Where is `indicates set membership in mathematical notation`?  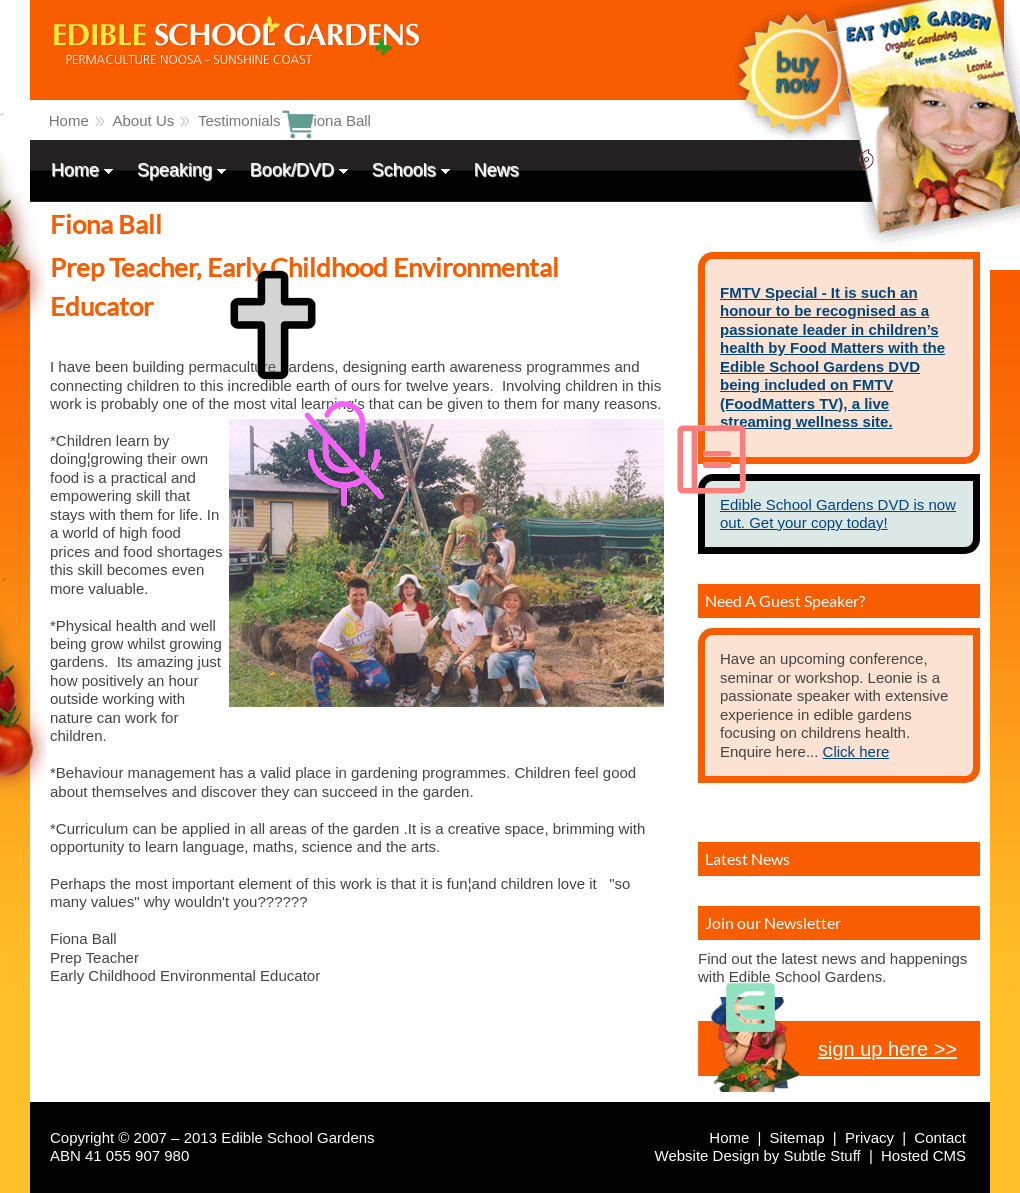 indicates set membership in mathematical notation is located at coordinates (750, 1007).